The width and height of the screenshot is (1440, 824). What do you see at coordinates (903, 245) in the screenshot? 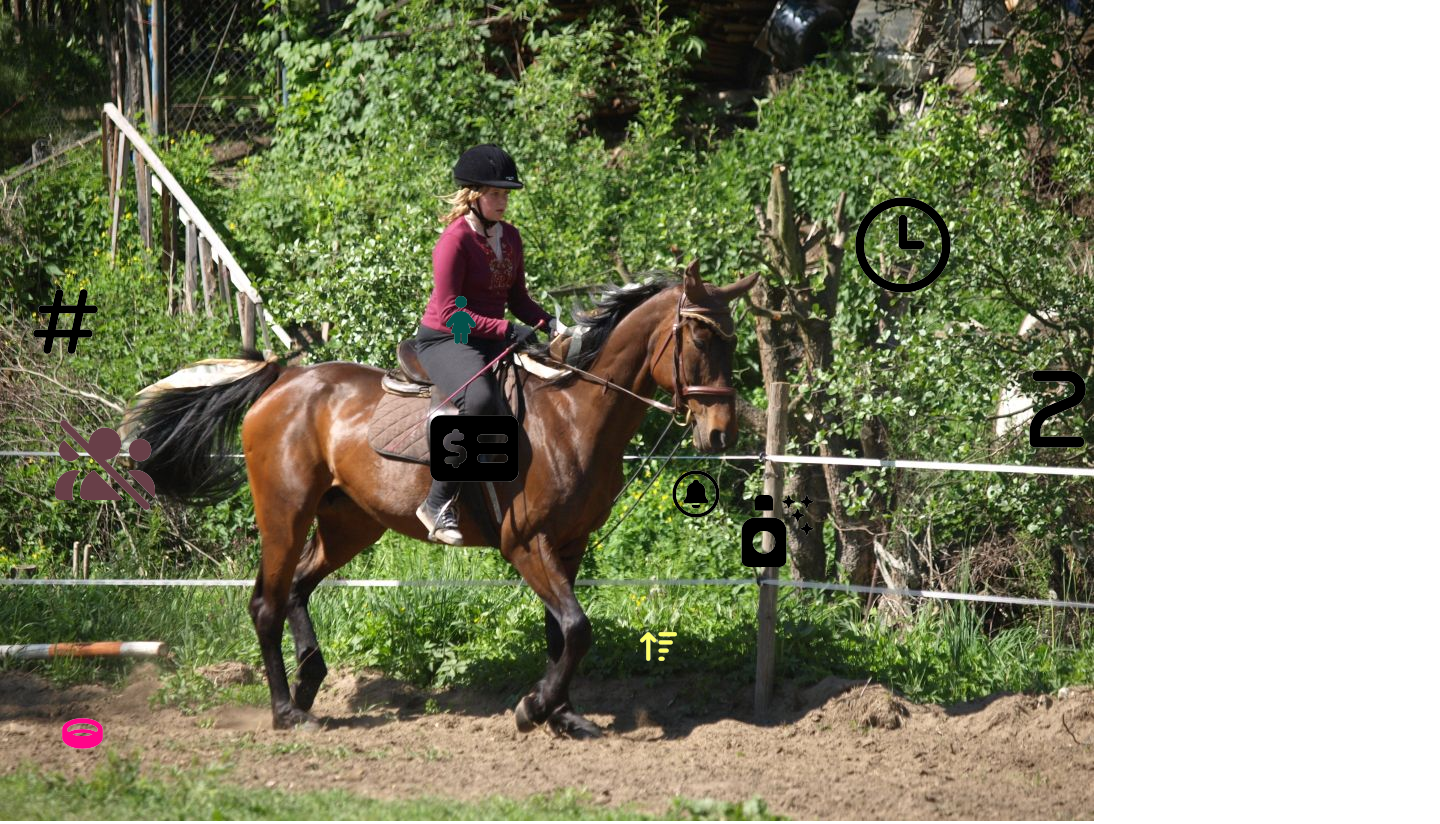
I see `view current time` at bounding box center [903, 245].